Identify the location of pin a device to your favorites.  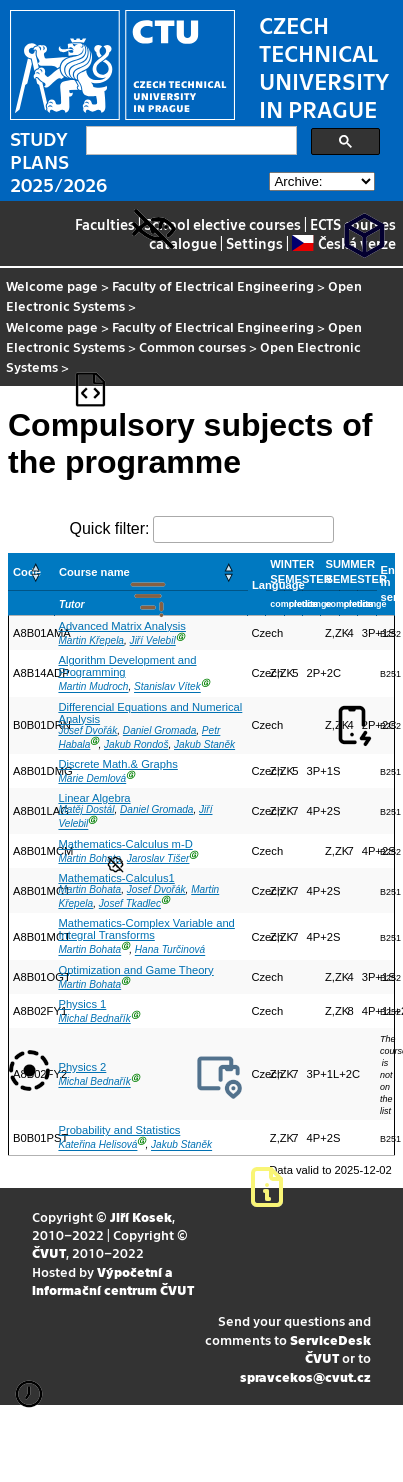
(218, 1075).